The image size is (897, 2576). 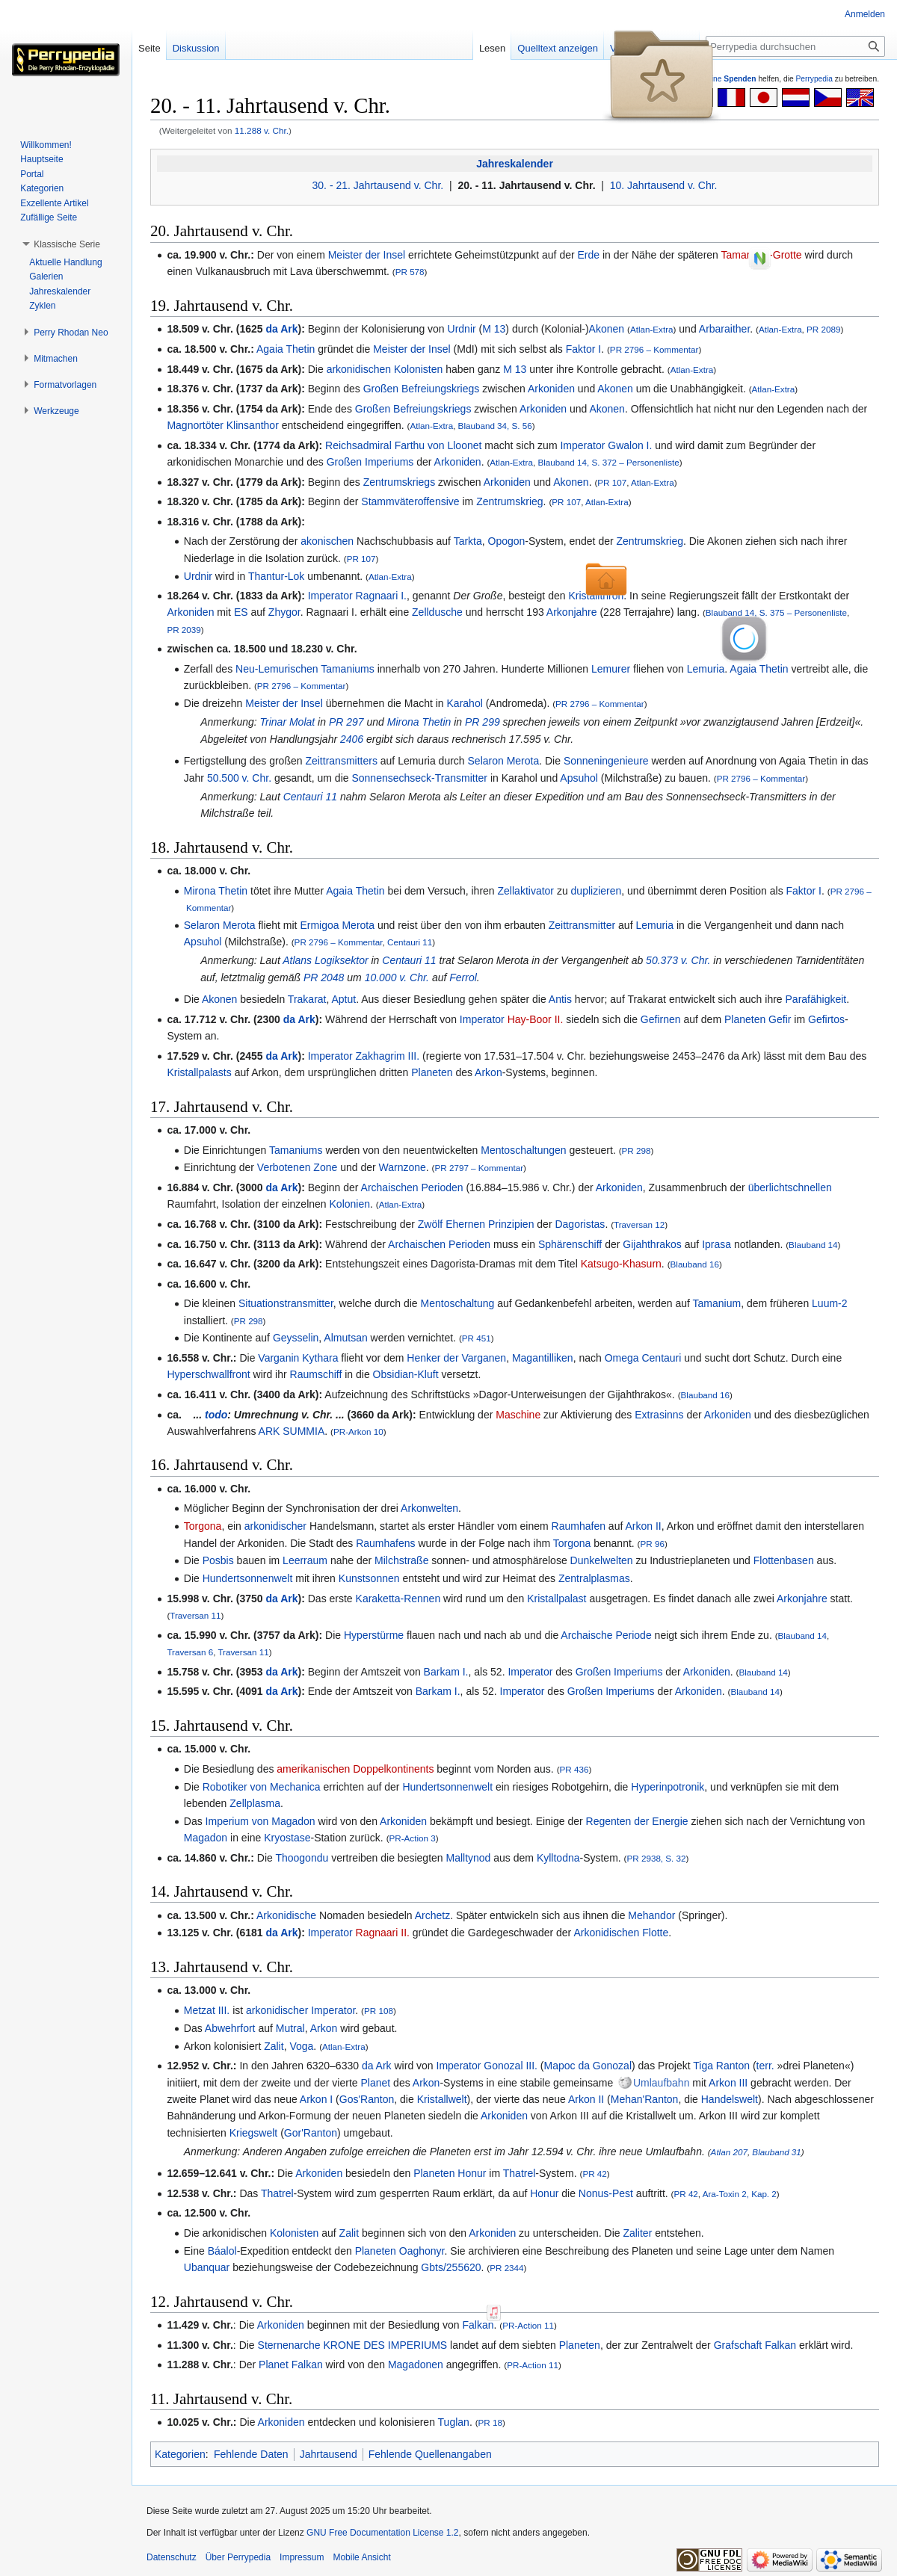 What do you see at coordinates (662, 80) in the screenshot?
I see `access your bookmarked files and folders` at bounding box center [662, 80].